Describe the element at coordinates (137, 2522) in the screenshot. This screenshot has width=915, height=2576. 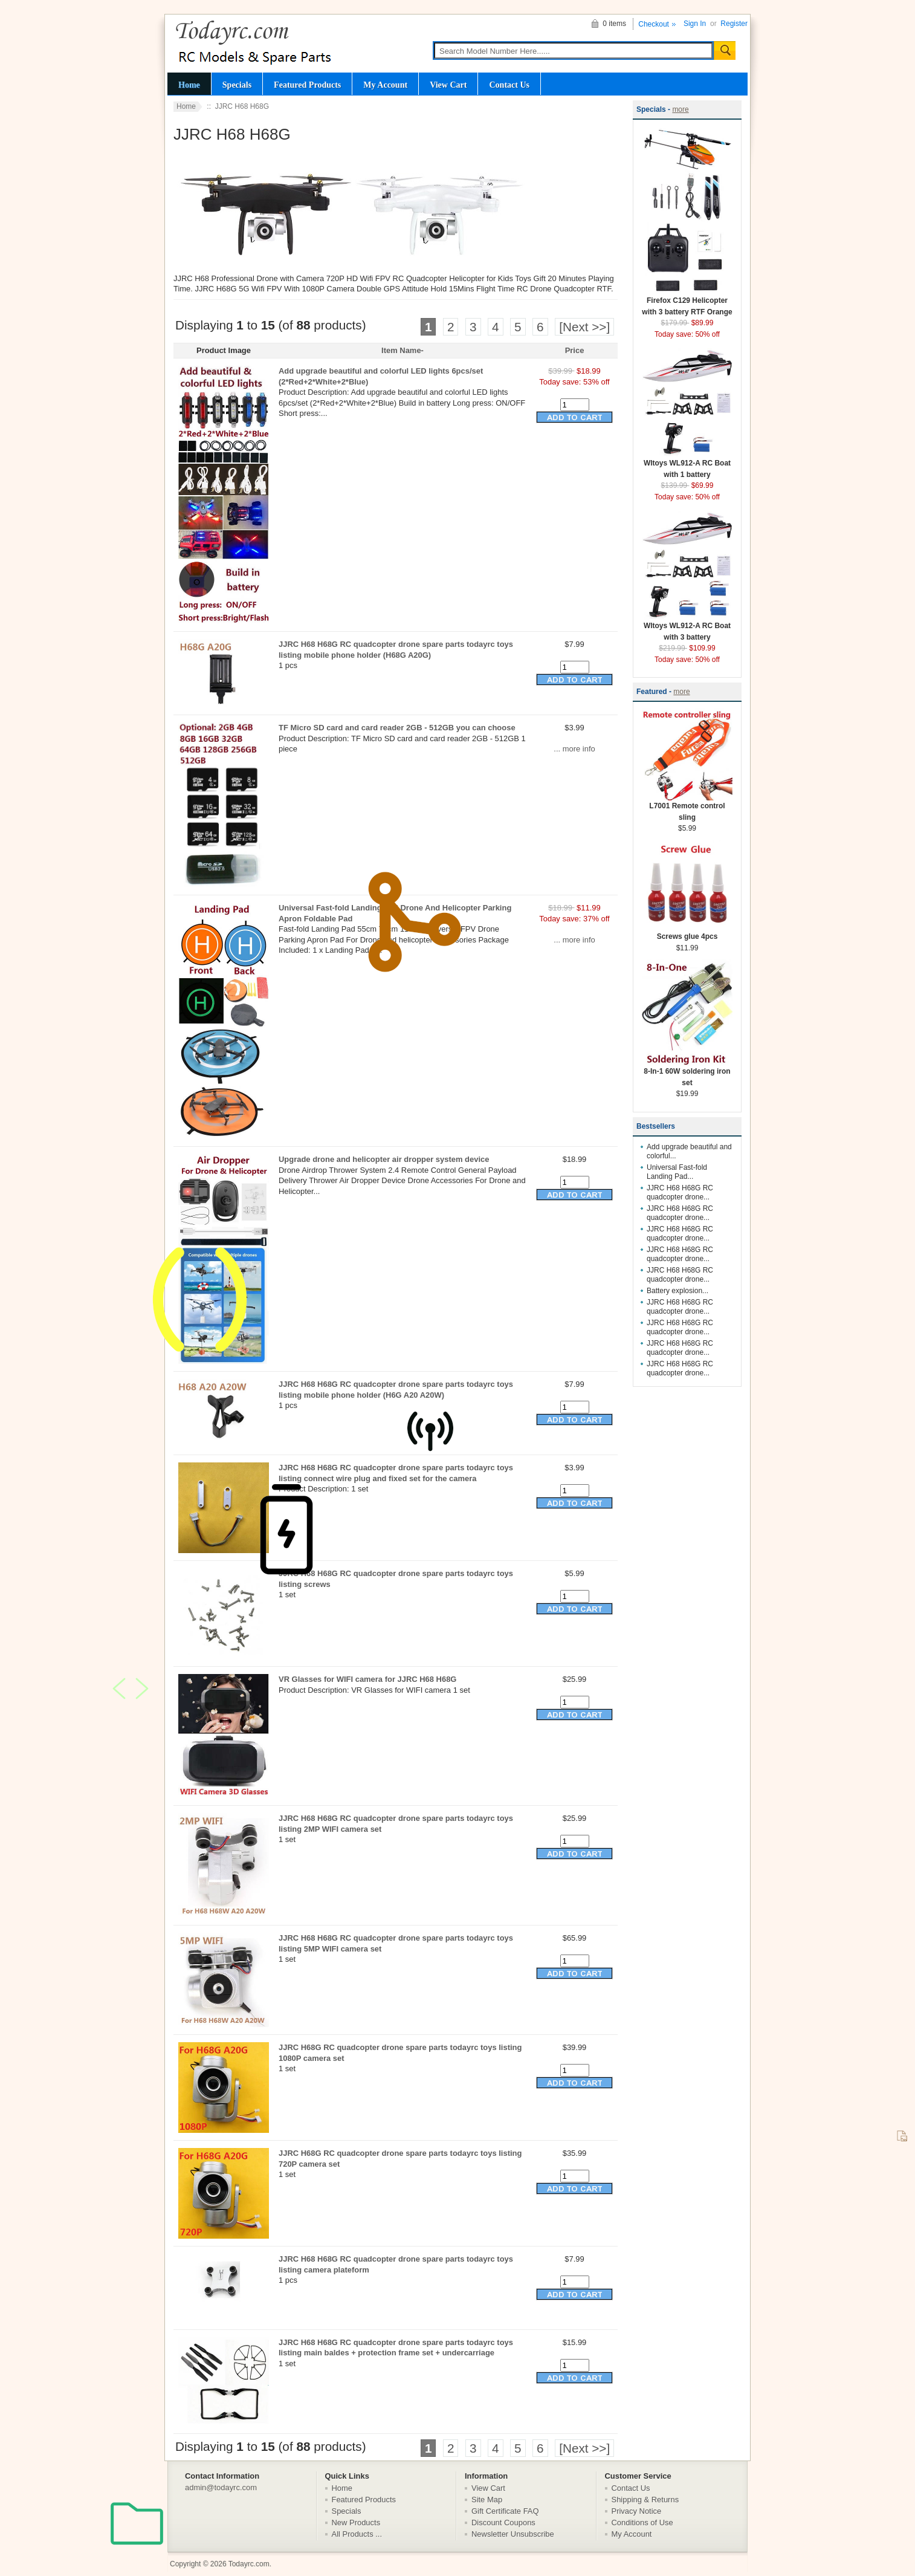
I see `access folder contents` at that location.